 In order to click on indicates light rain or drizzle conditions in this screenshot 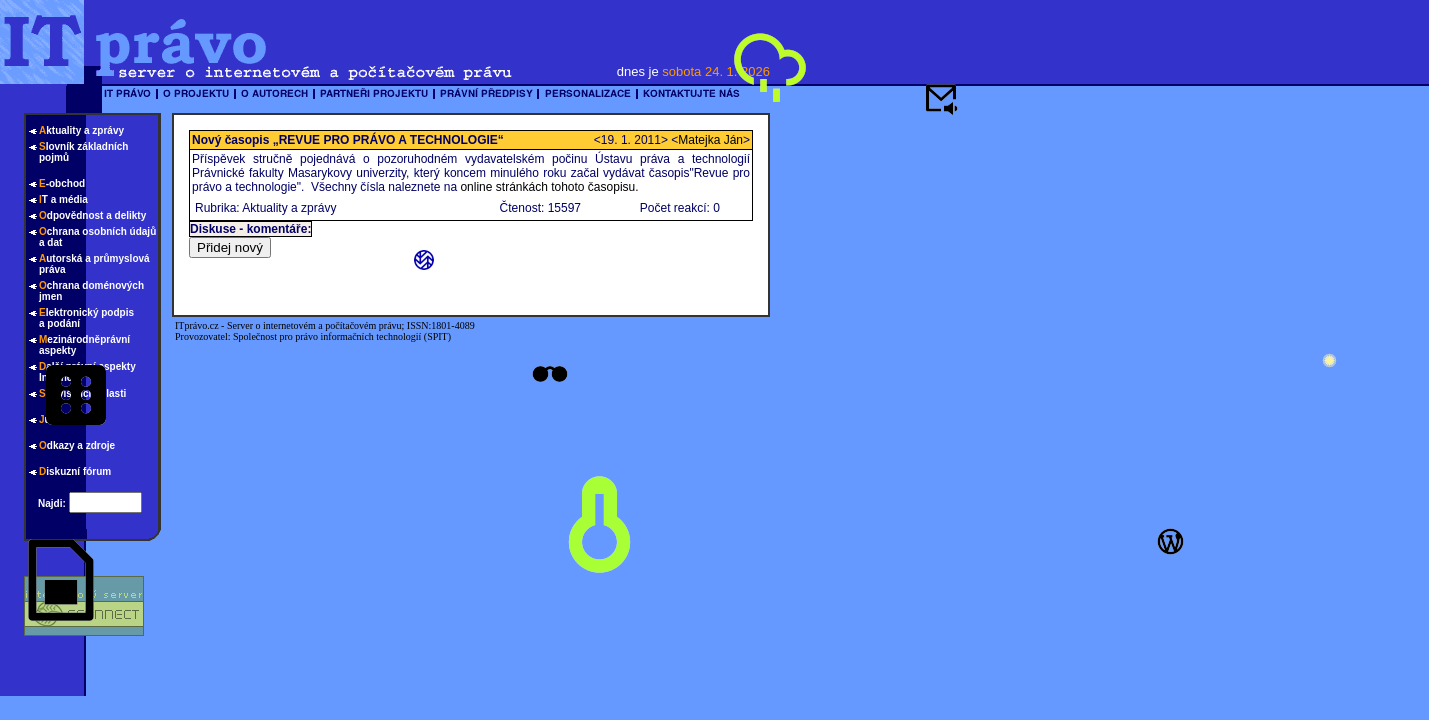, I will do `click(770, 66)`.